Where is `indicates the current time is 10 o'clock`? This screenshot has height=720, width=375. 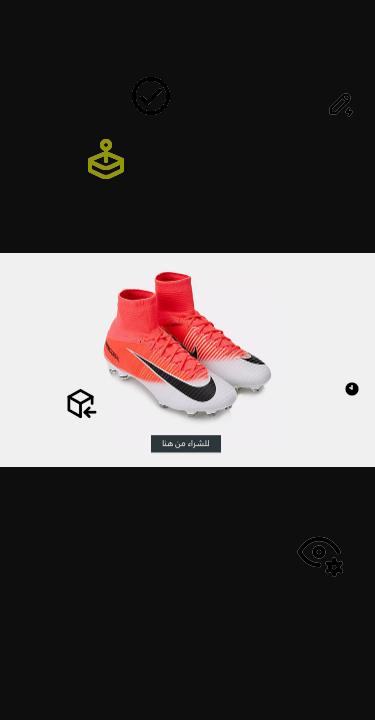 indicates the current time is 10 o'clock is located at coordinates (352, 389).